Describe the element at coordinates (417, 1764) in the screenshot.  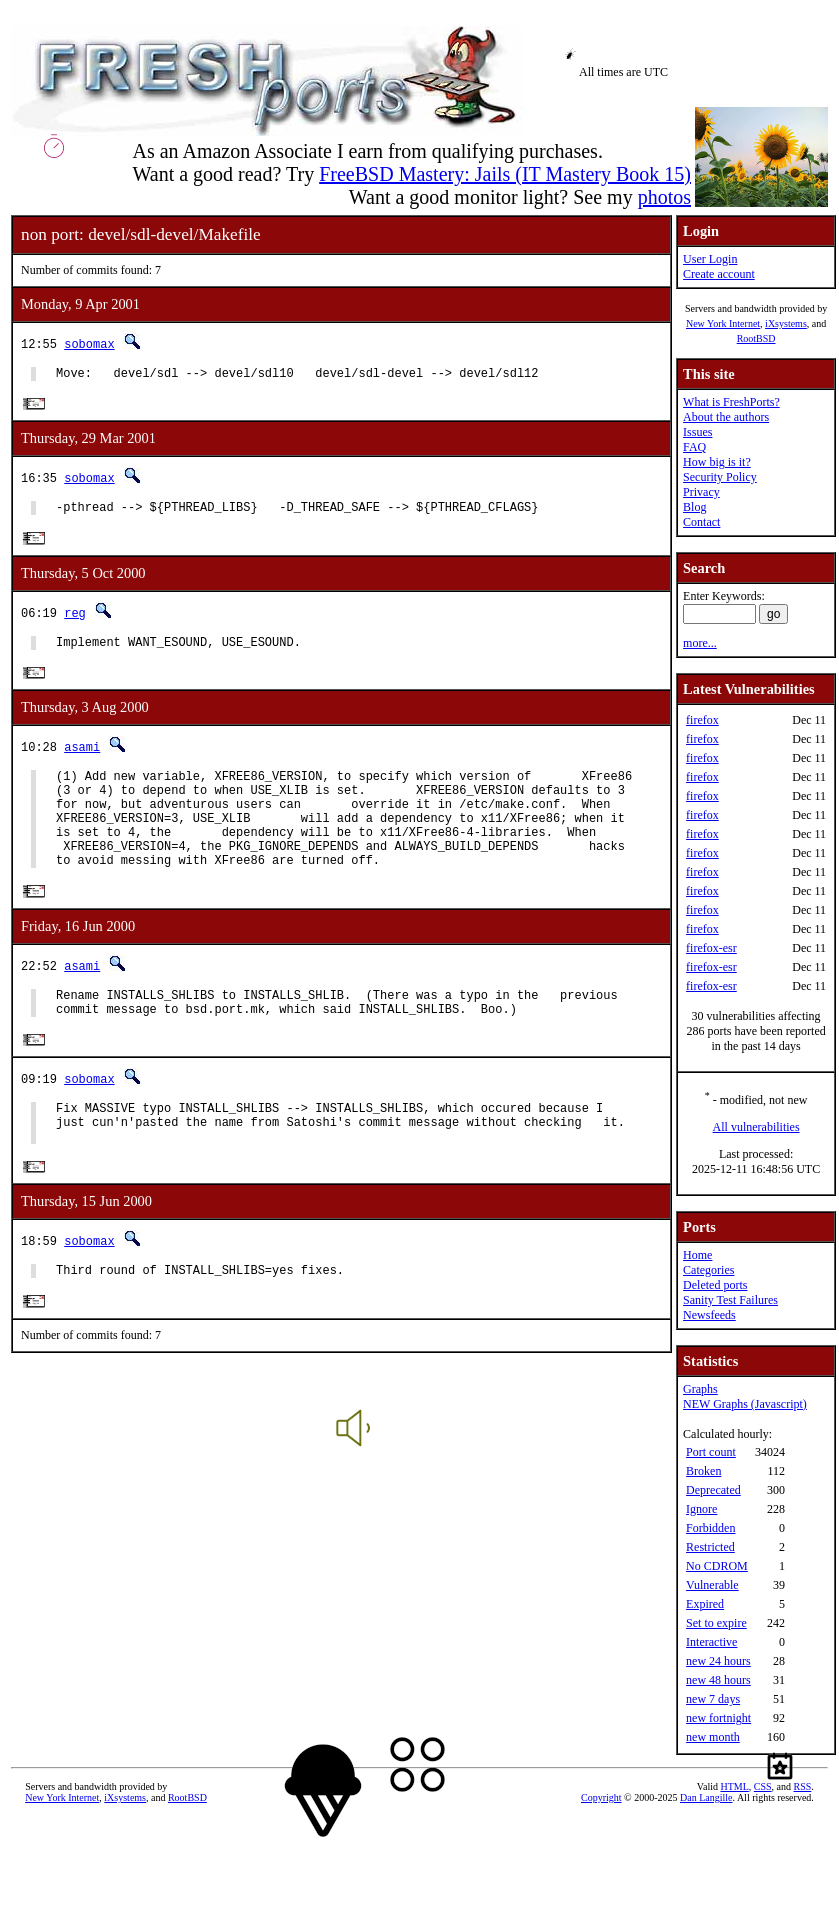
I see `open the app drawer or launcher` at that location.